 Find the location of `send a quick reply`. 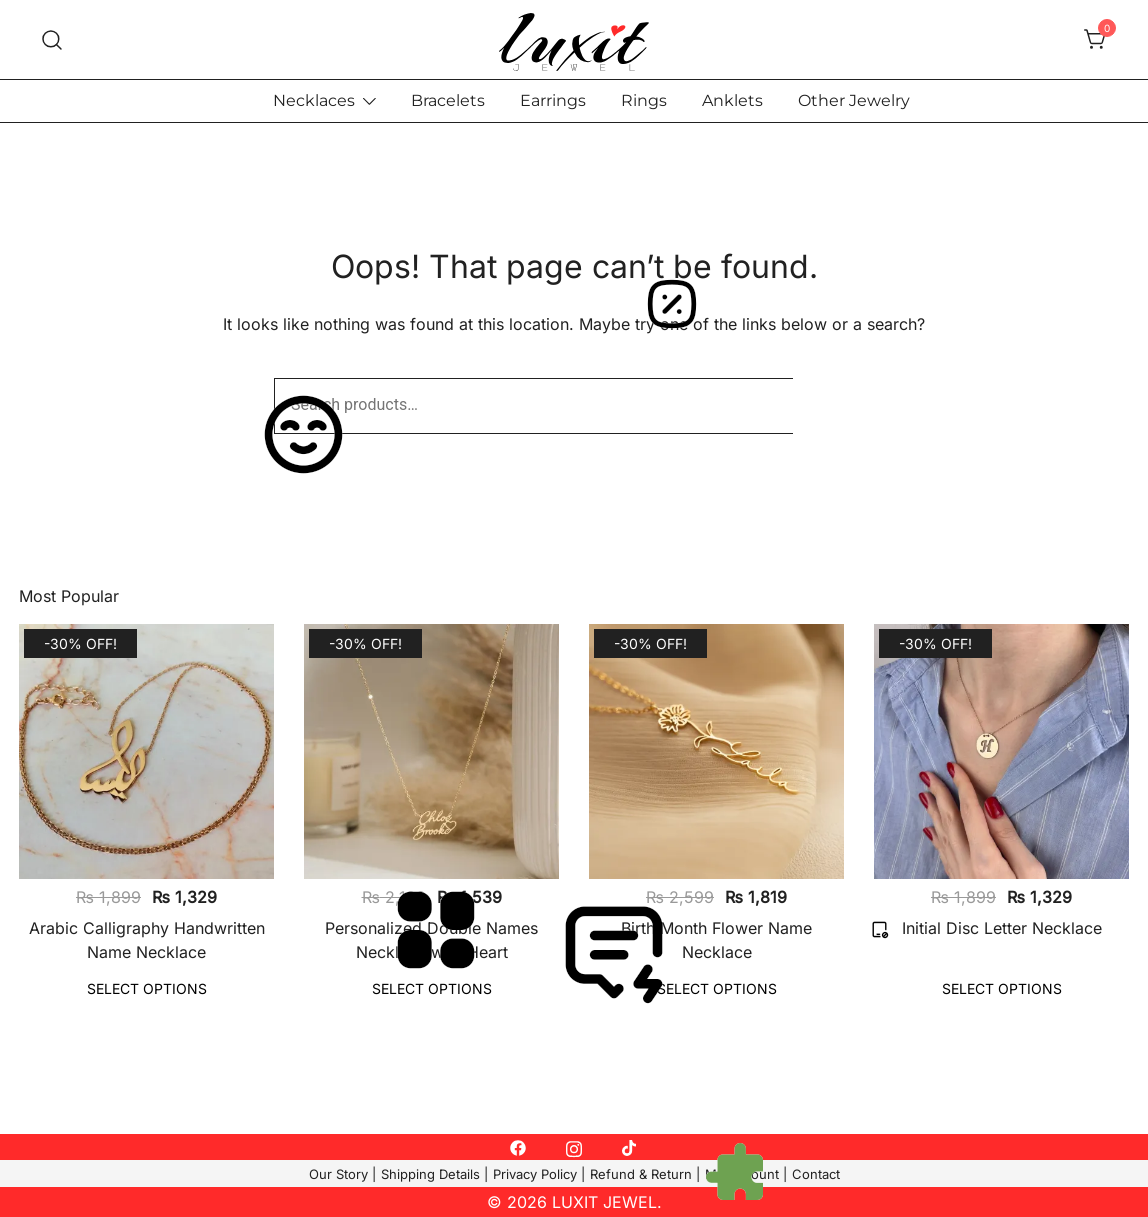

send a quick reply is located at coordinates (614, 950).